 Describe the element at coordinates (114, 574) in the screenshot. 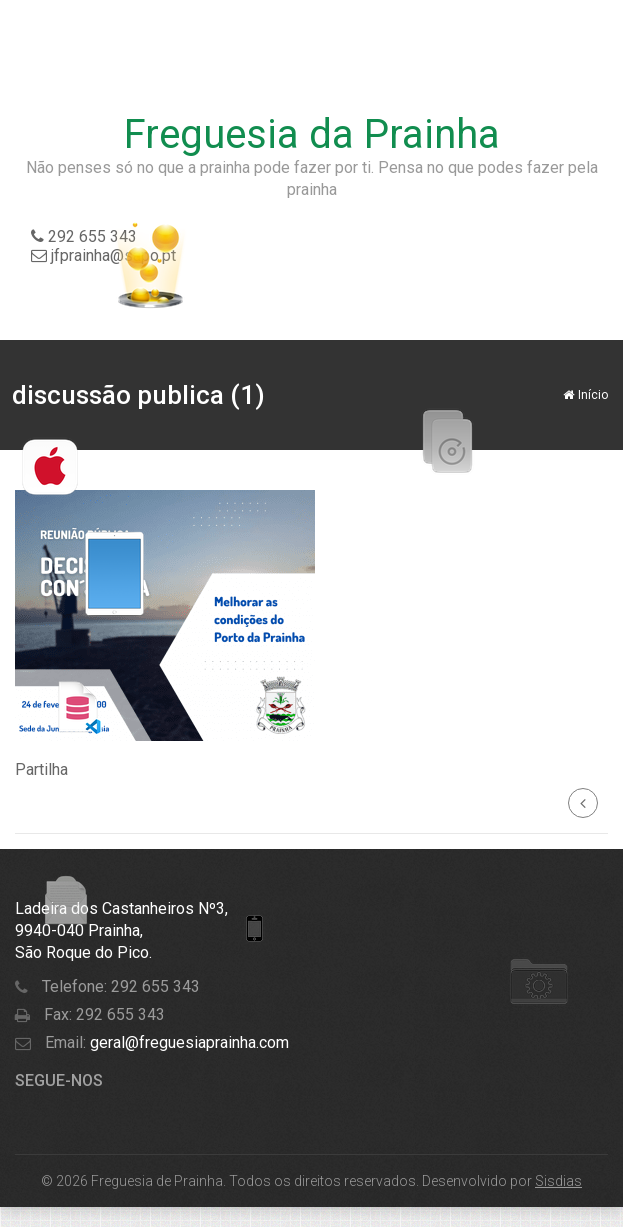

I see `iPad device icon for system identification` at that location.